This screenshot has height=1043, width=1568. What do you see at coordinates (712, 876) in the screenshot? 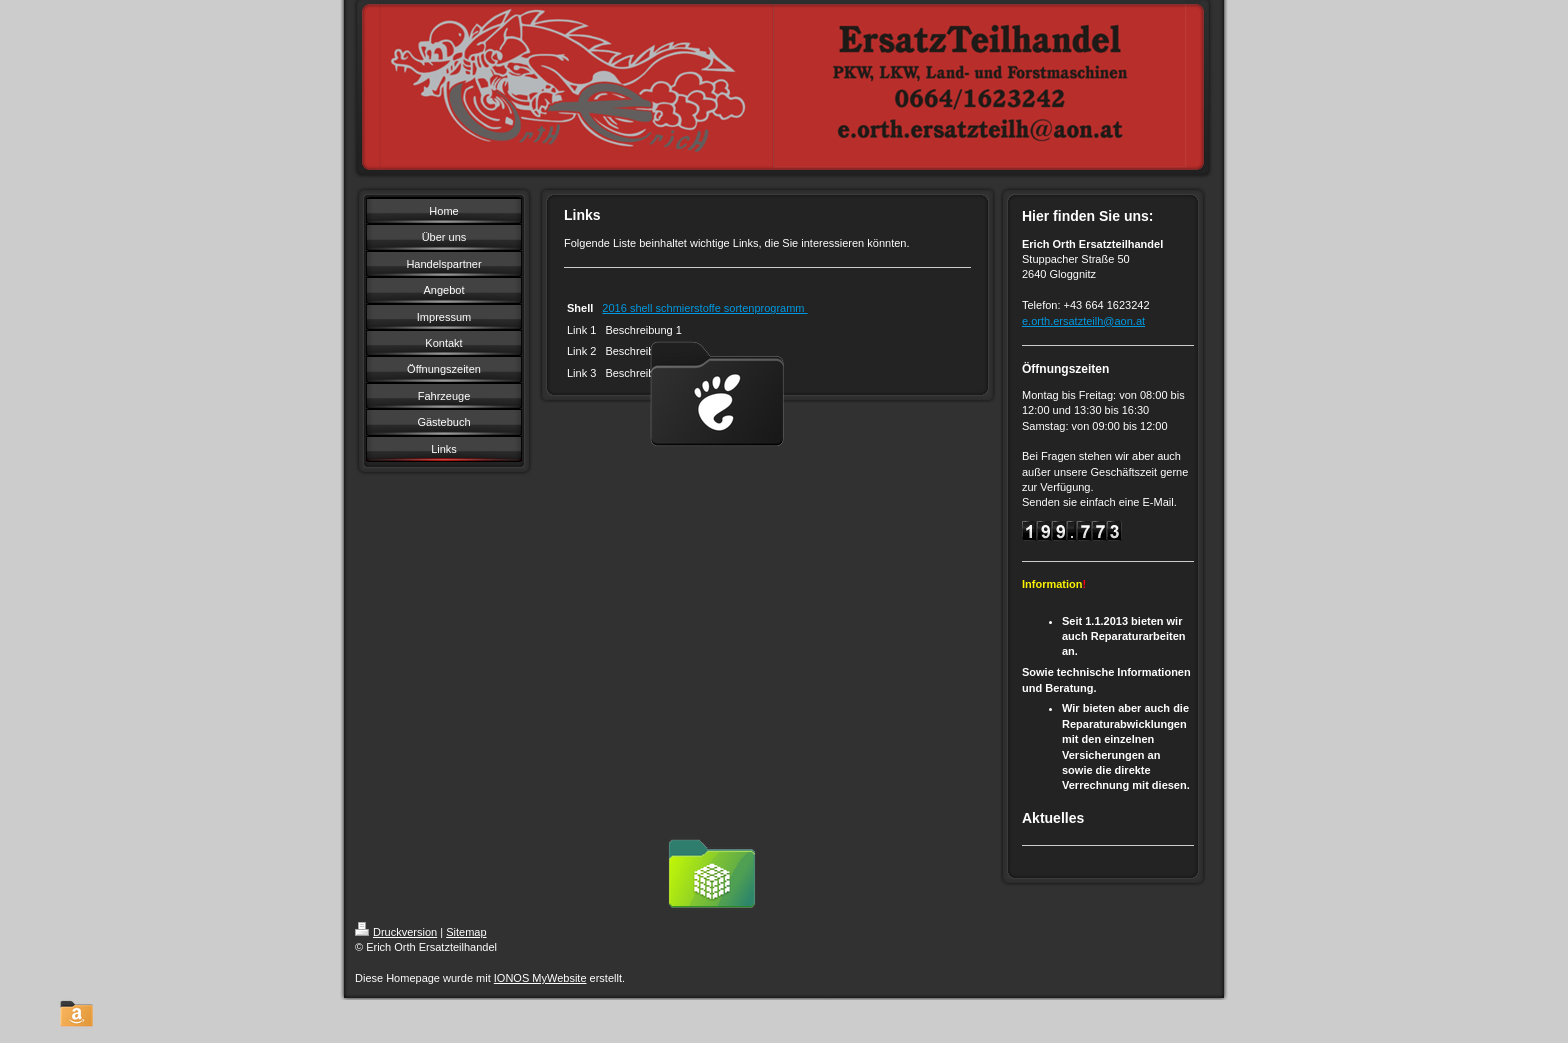
I see `open game jolt games folder` at bounding box center [712, 876].